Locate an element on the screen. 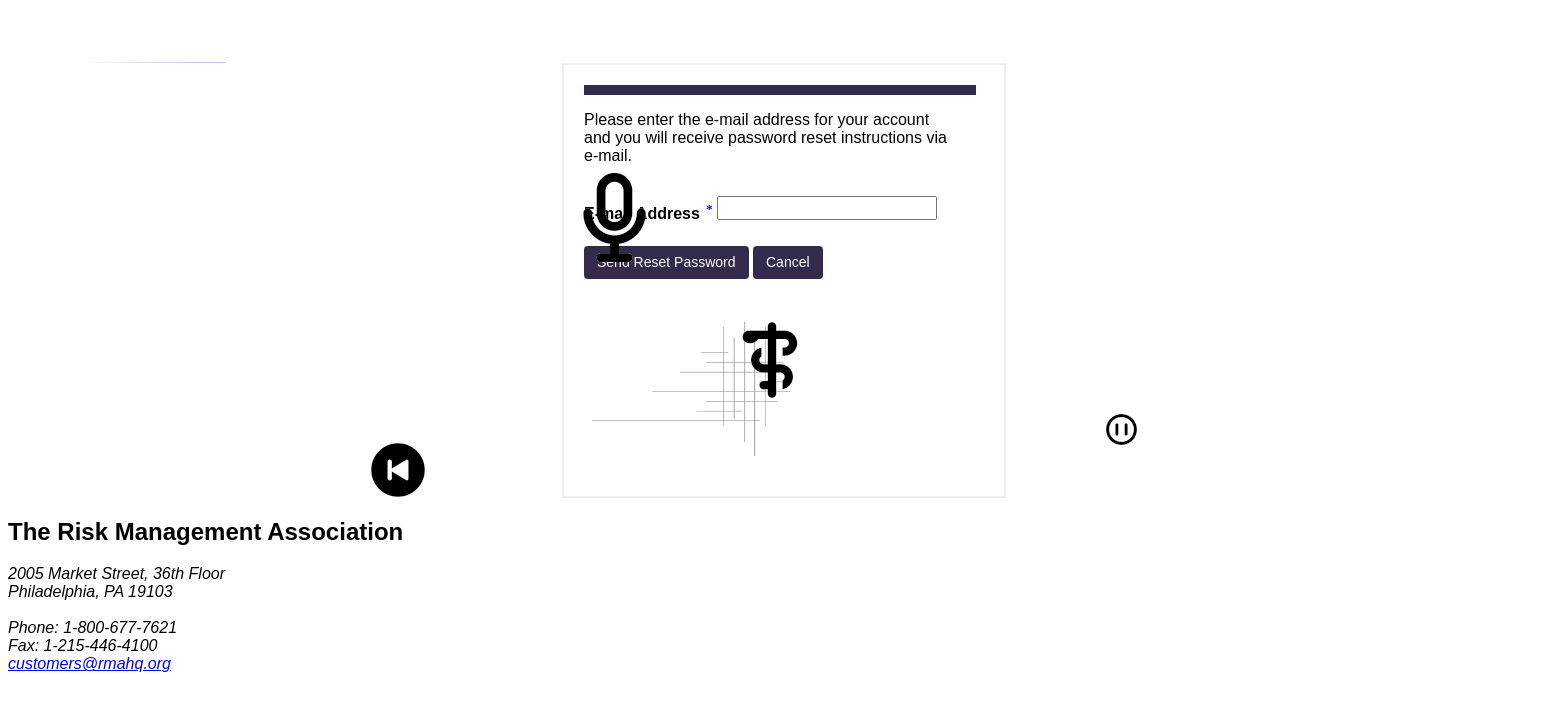 The width and height of the screenshot is (1568, 720). skip to previous track is located at coordinates (398, 470).